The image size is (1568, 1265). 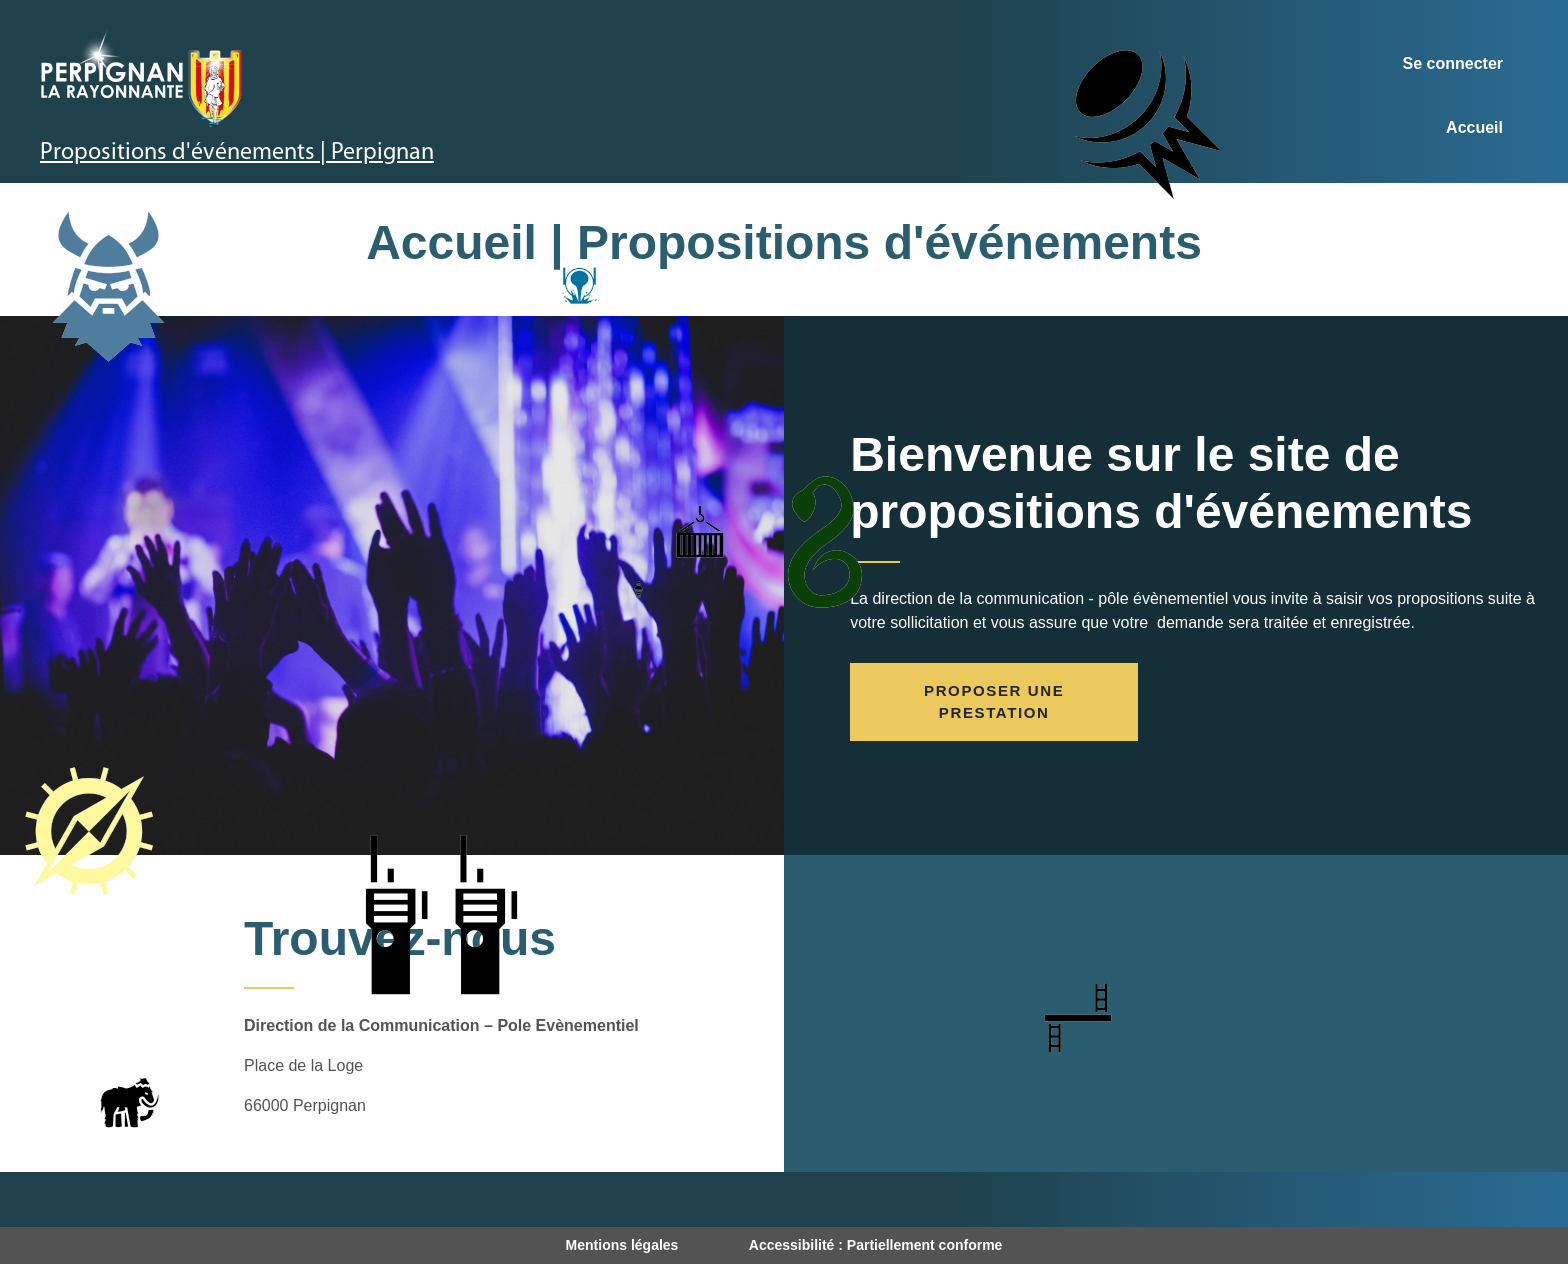 I want to click on protect or defend eggs in a game, so click(x=1147, y=125).